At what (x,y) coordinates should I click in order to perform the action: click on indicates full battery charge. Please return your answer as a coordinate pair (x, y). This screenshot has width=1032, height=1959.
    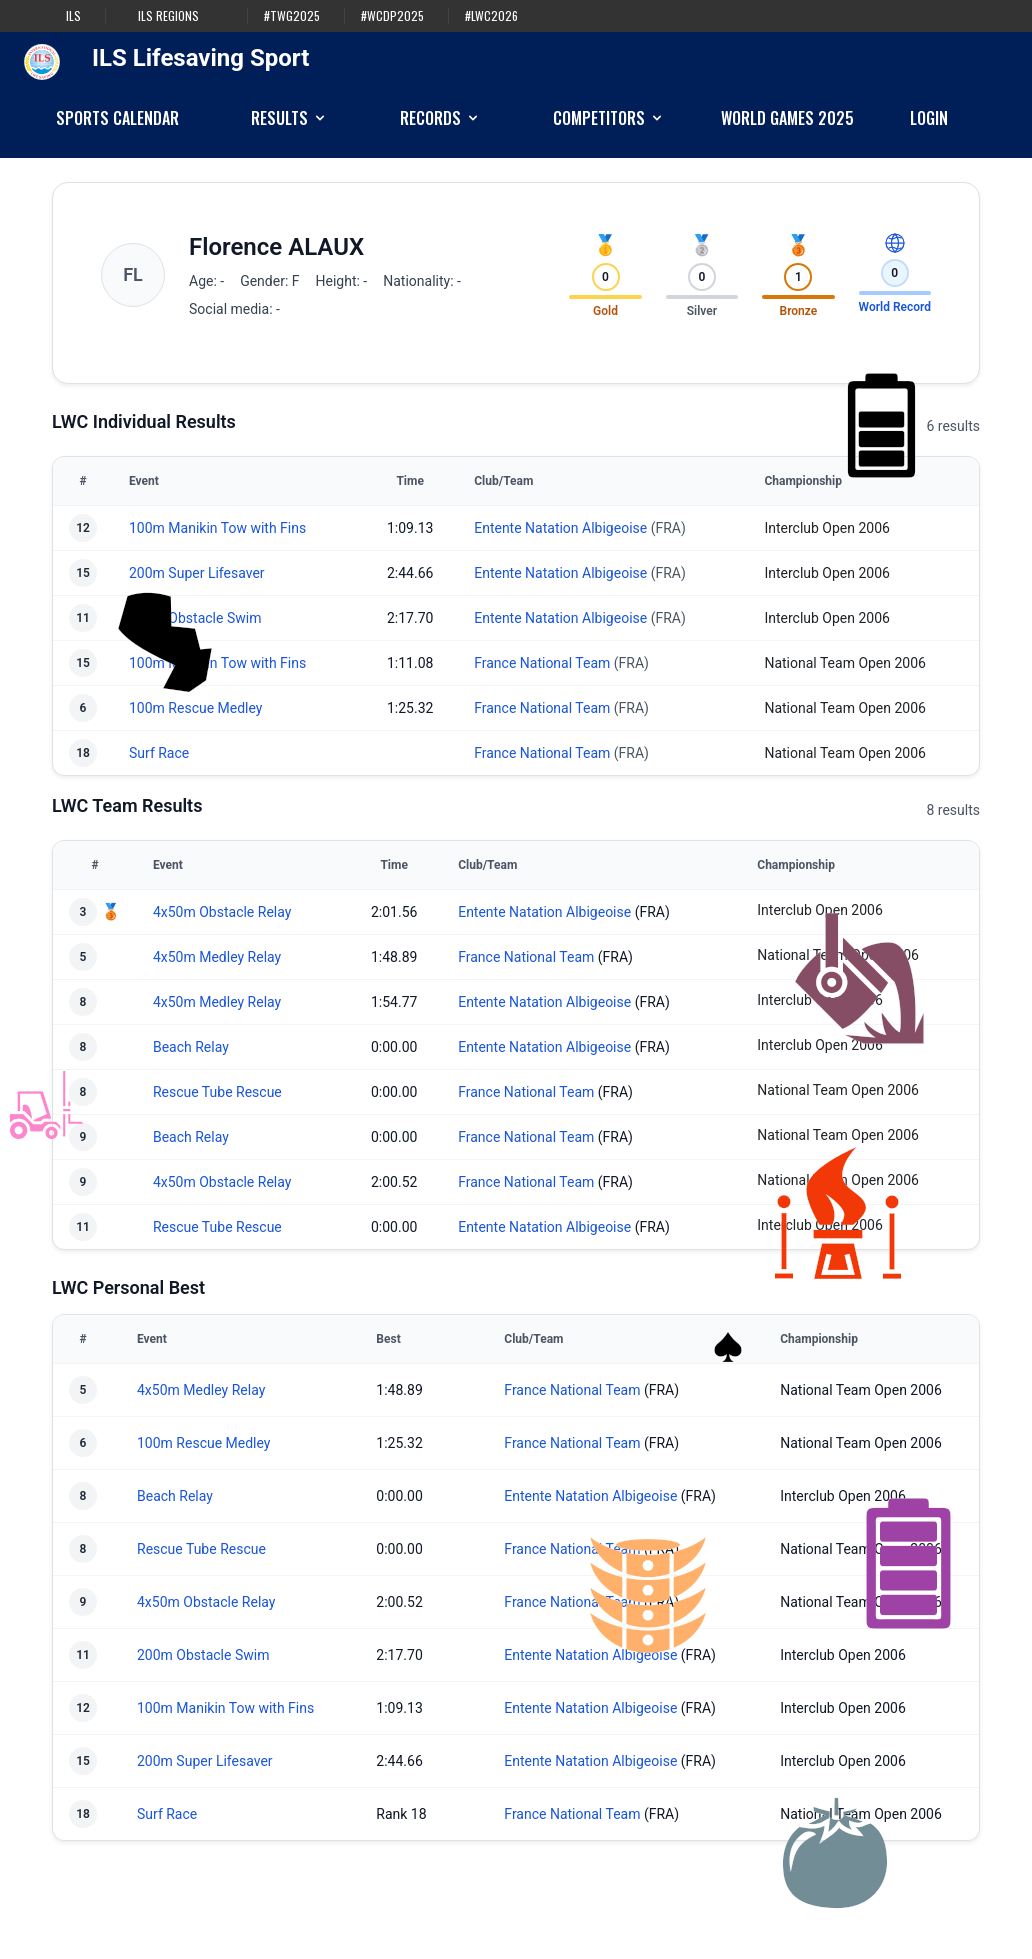
    Looking at the image, I should click on (908, 1563).